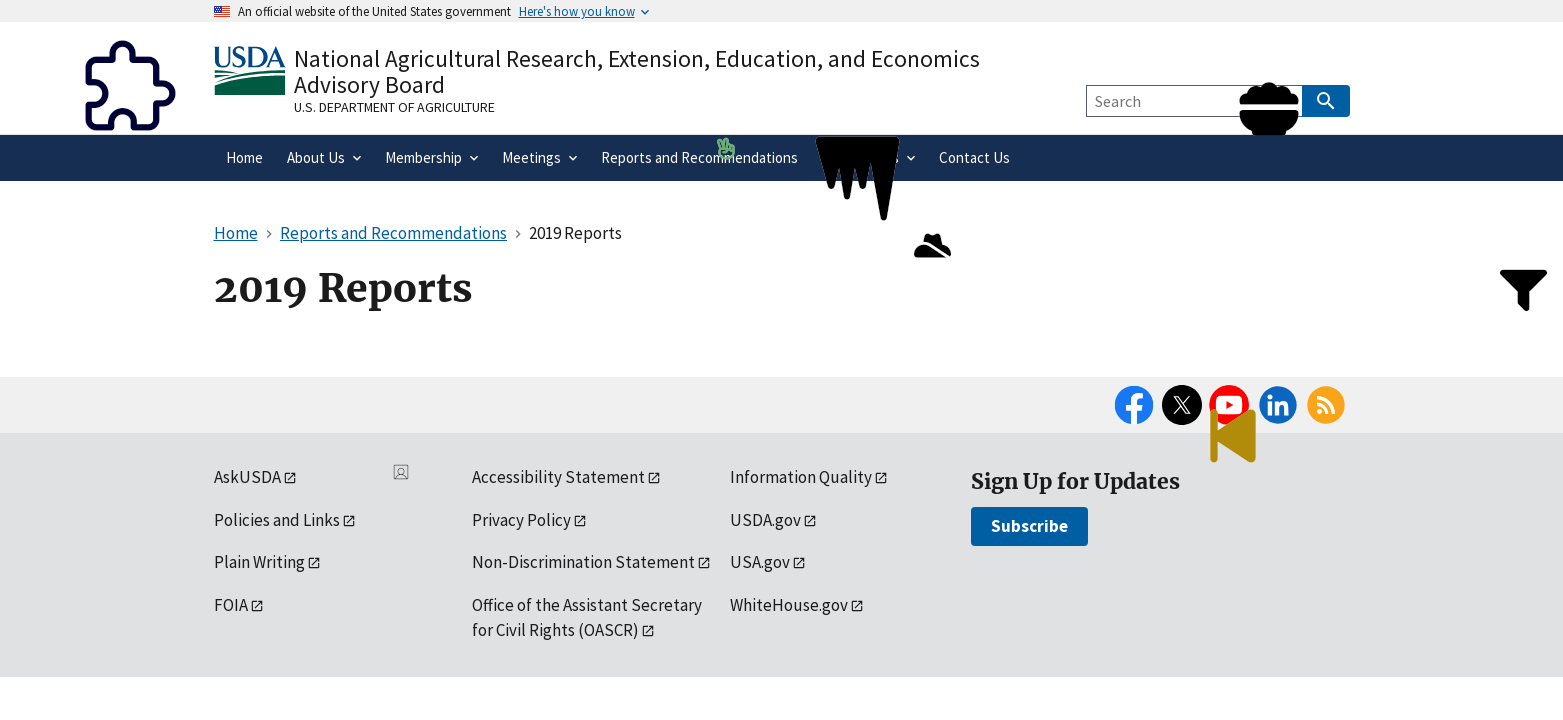  Describe the element at coordinates (1233, 436) in the screenshot. I see `go to previous track` at that location.